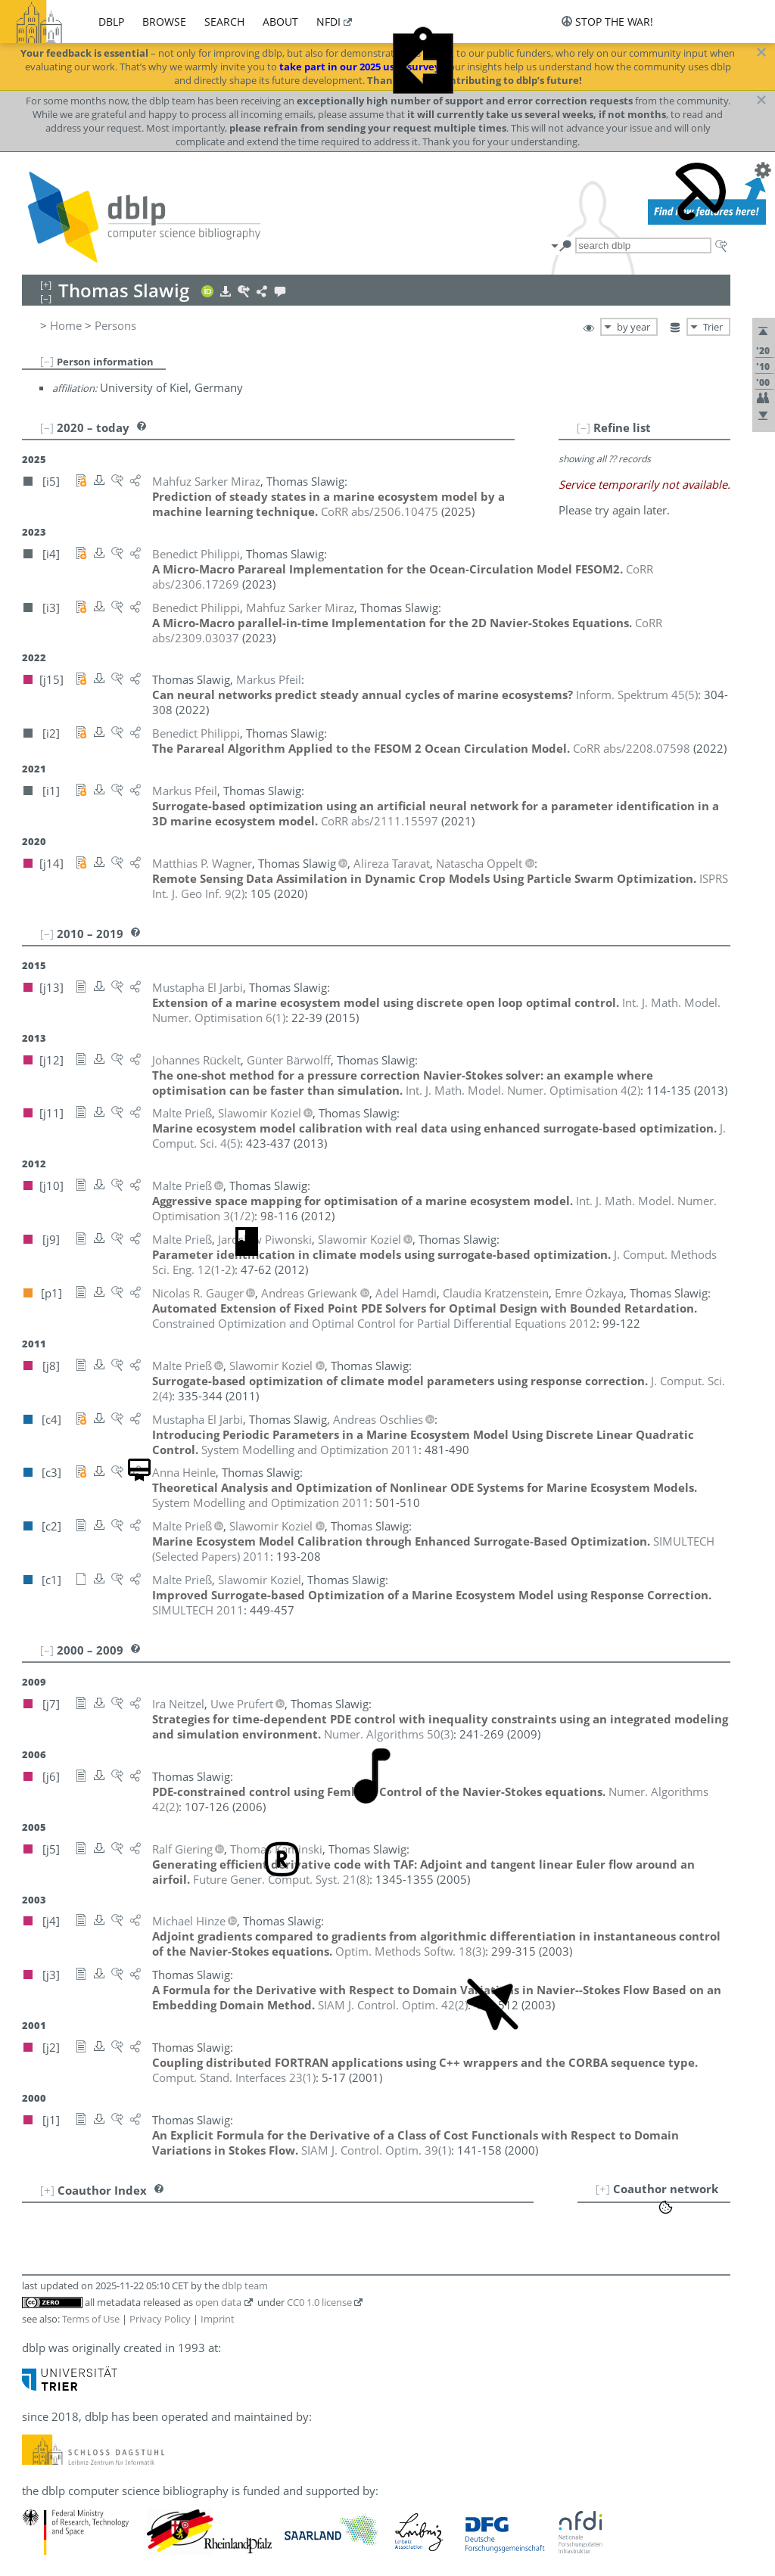  I want to click on location sharing is currently disabled, so click(490, 2006).